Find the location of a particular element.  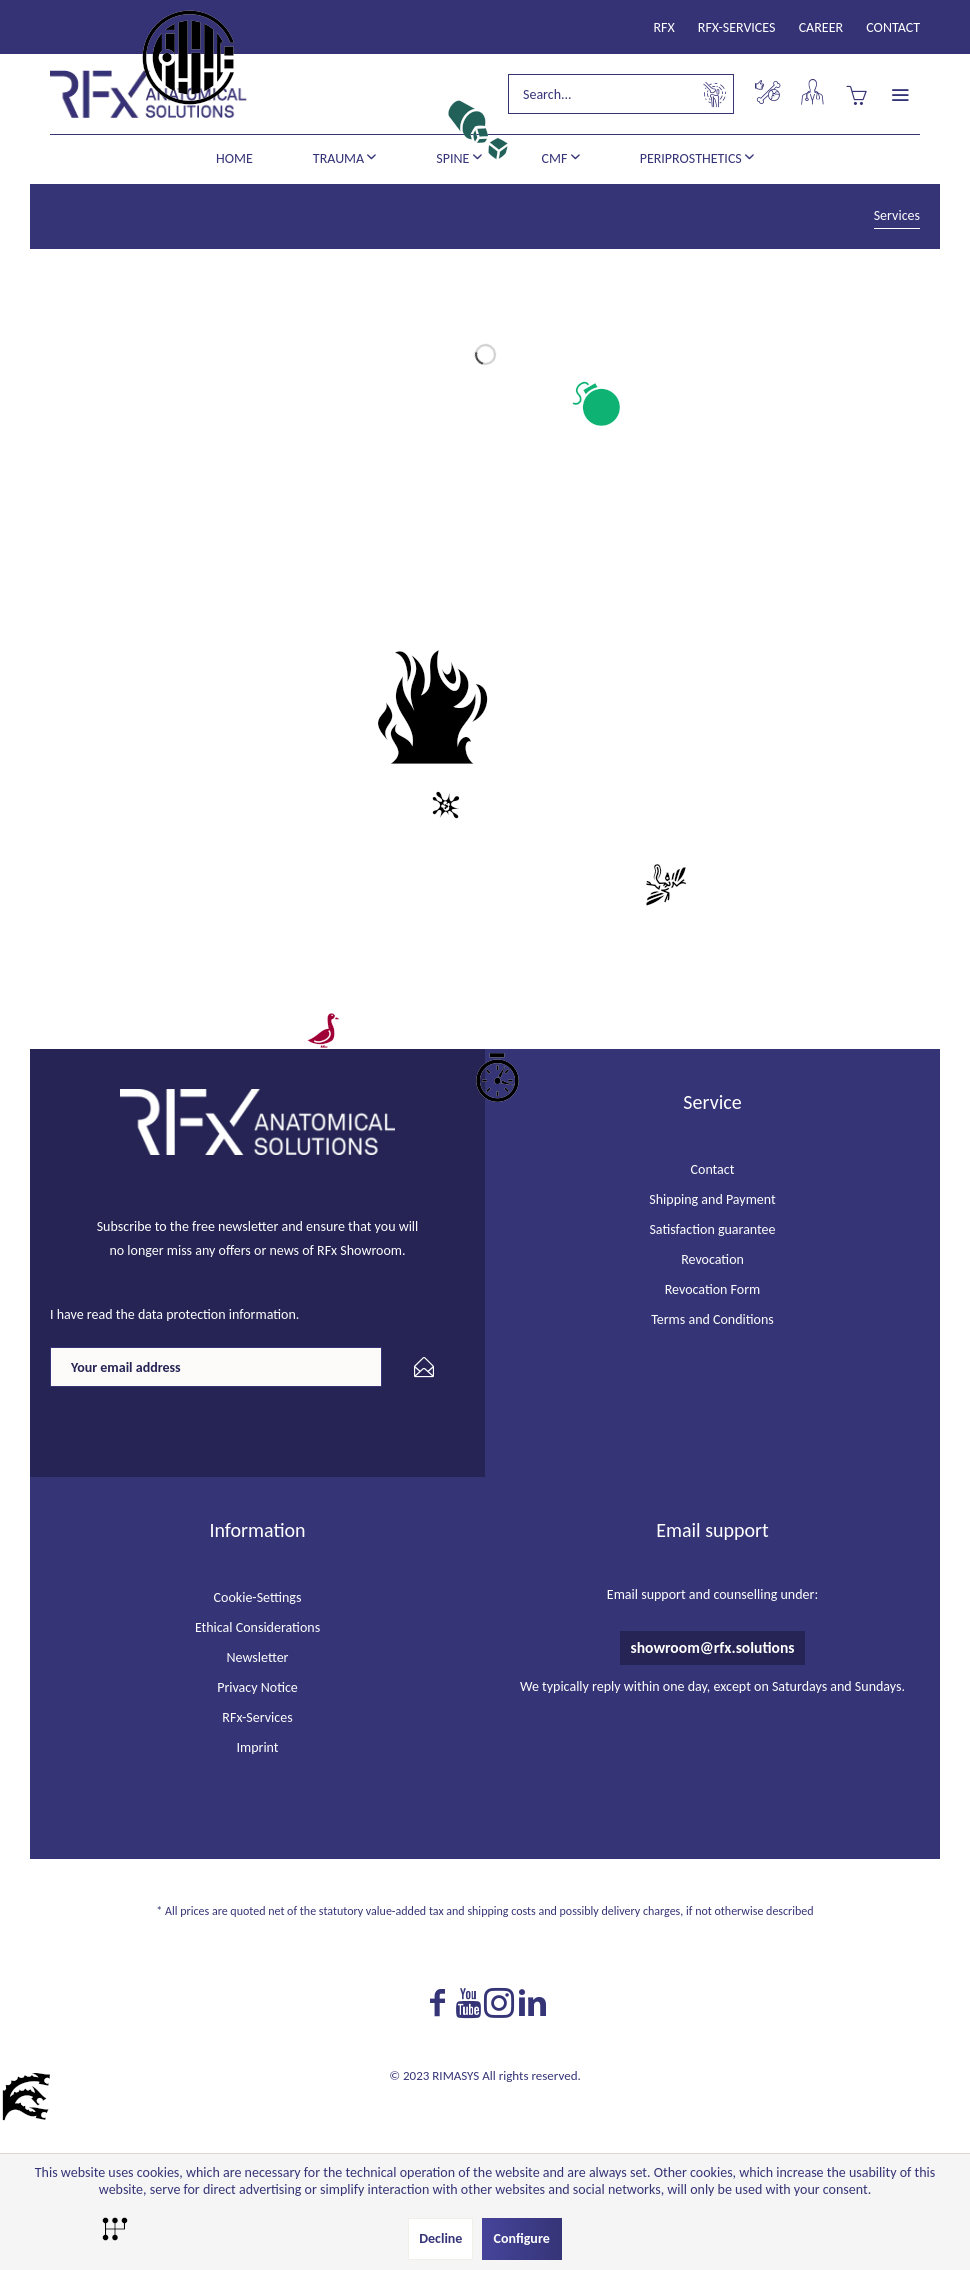

start or view a timer is located at coordinates (497, 1077).